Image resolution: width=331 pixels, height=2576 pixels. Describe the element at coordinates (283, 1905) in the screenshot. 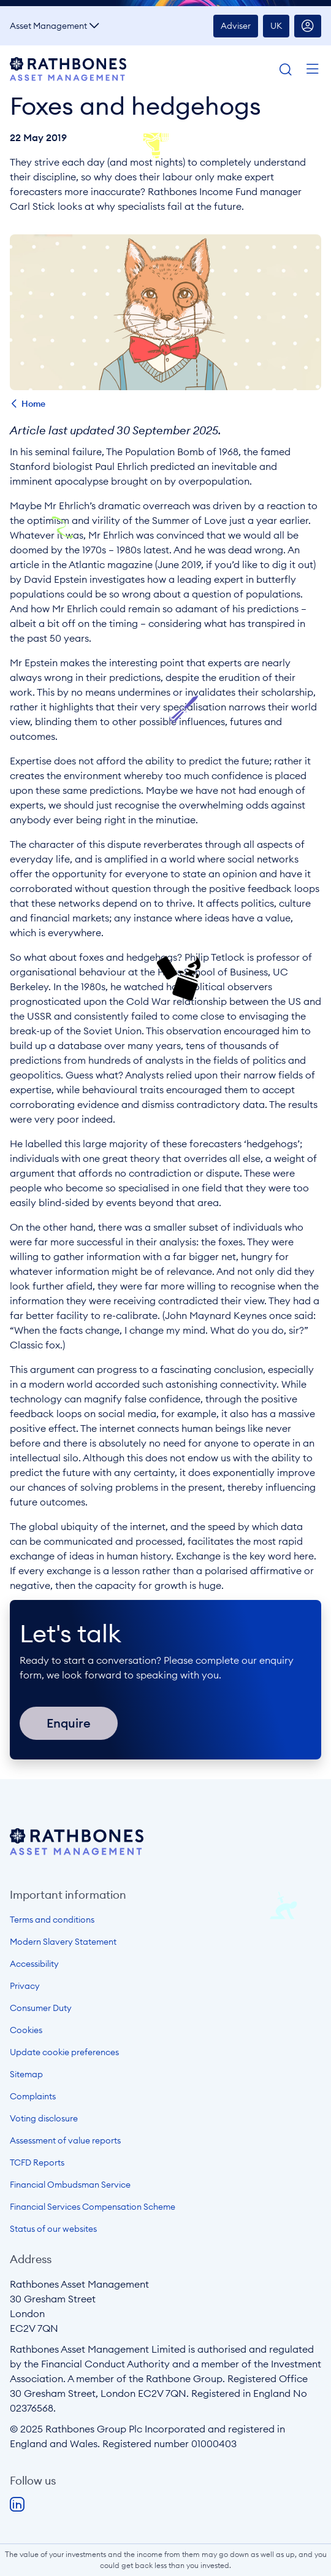

I see `indicates a backstab or stealth attack ability` at that location.